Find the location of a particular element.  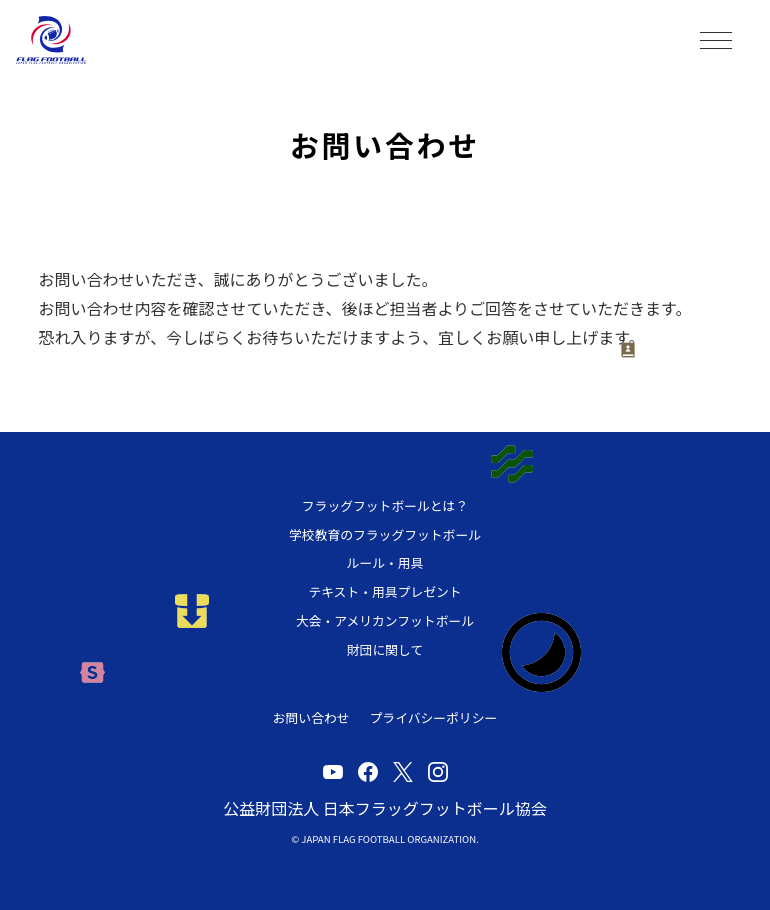

statamic content management system logo is located at coordinates (92, 672).